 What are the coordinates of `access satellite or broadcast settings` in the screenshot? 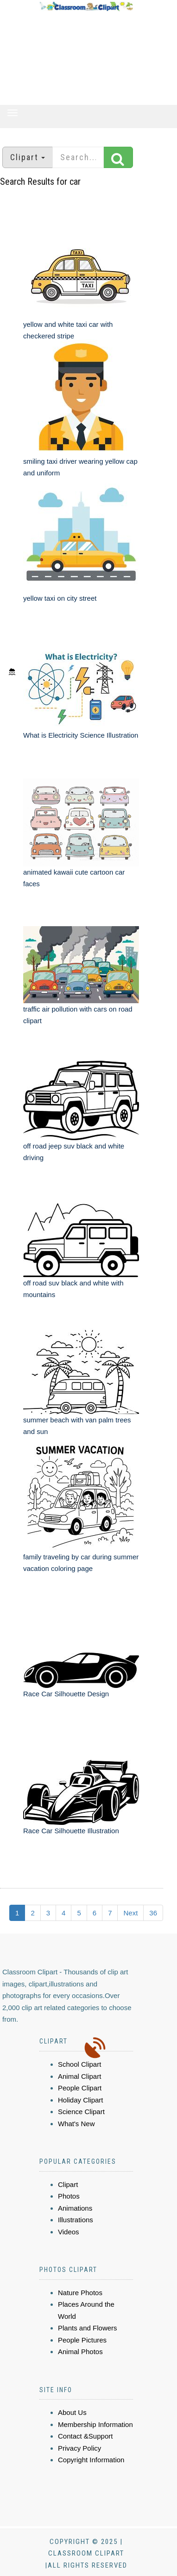 It's located at (95, 2048).